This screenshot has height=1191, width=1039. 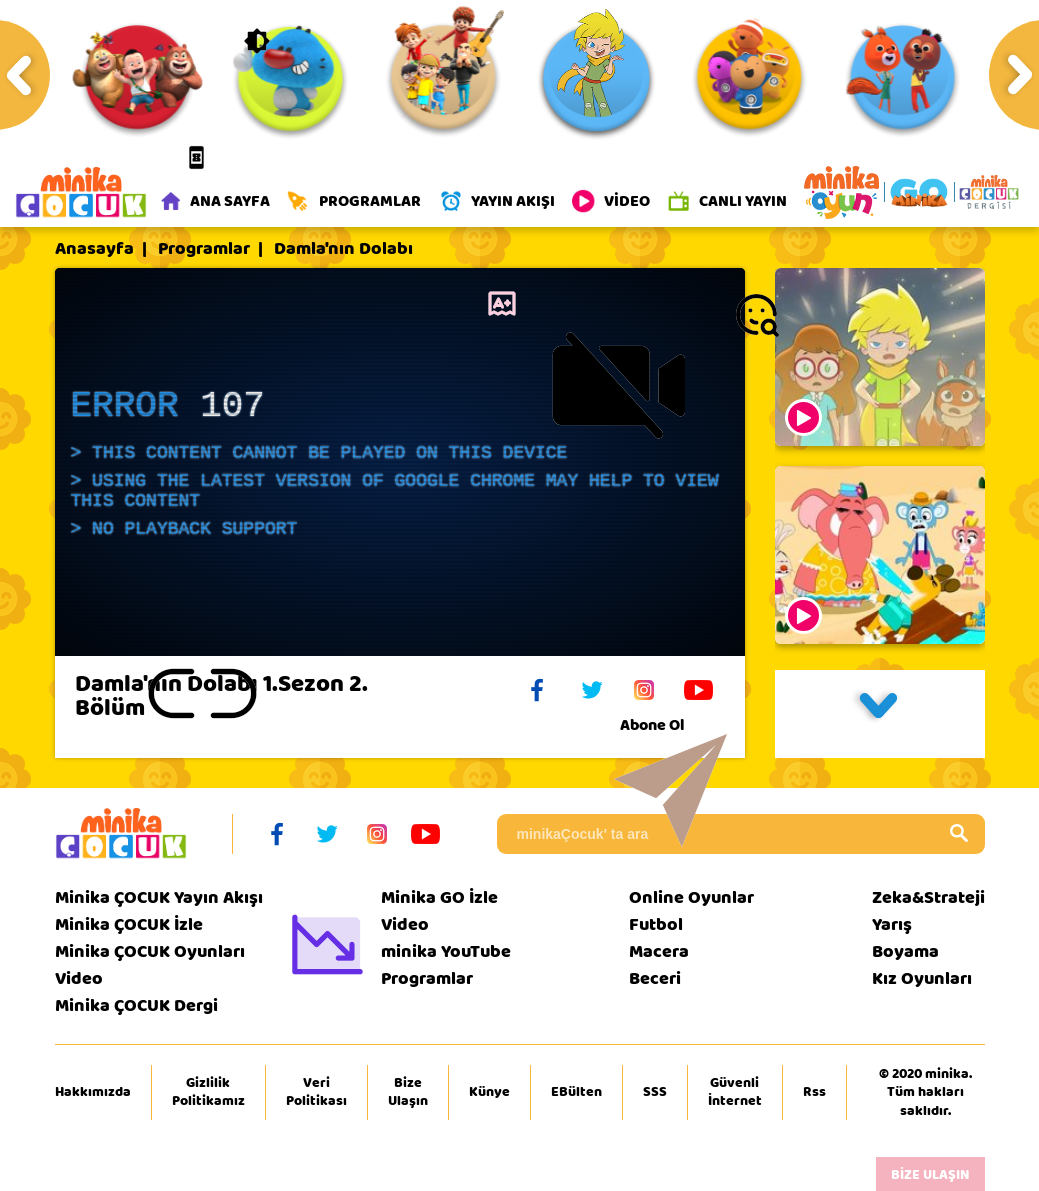 I want to click on search for emotions or mood filters, so click(x=756, y=314).